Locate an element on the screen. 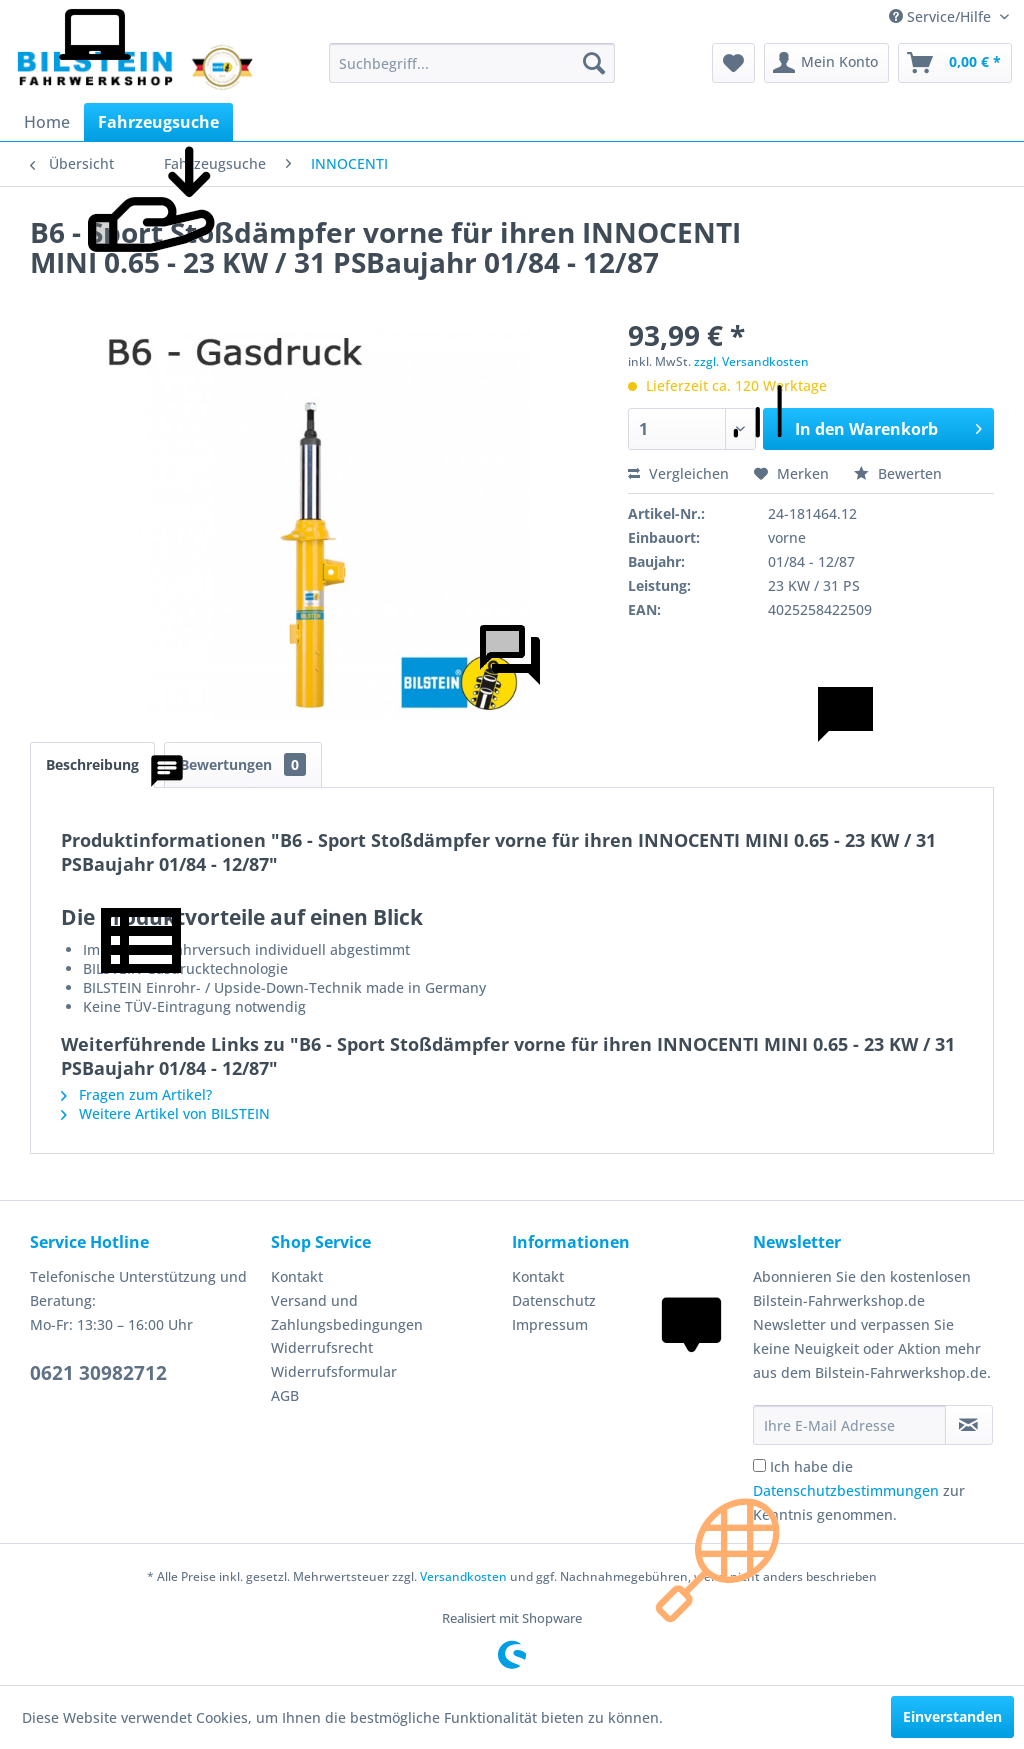  open chat or messaging is located at coordinates (167, 771).